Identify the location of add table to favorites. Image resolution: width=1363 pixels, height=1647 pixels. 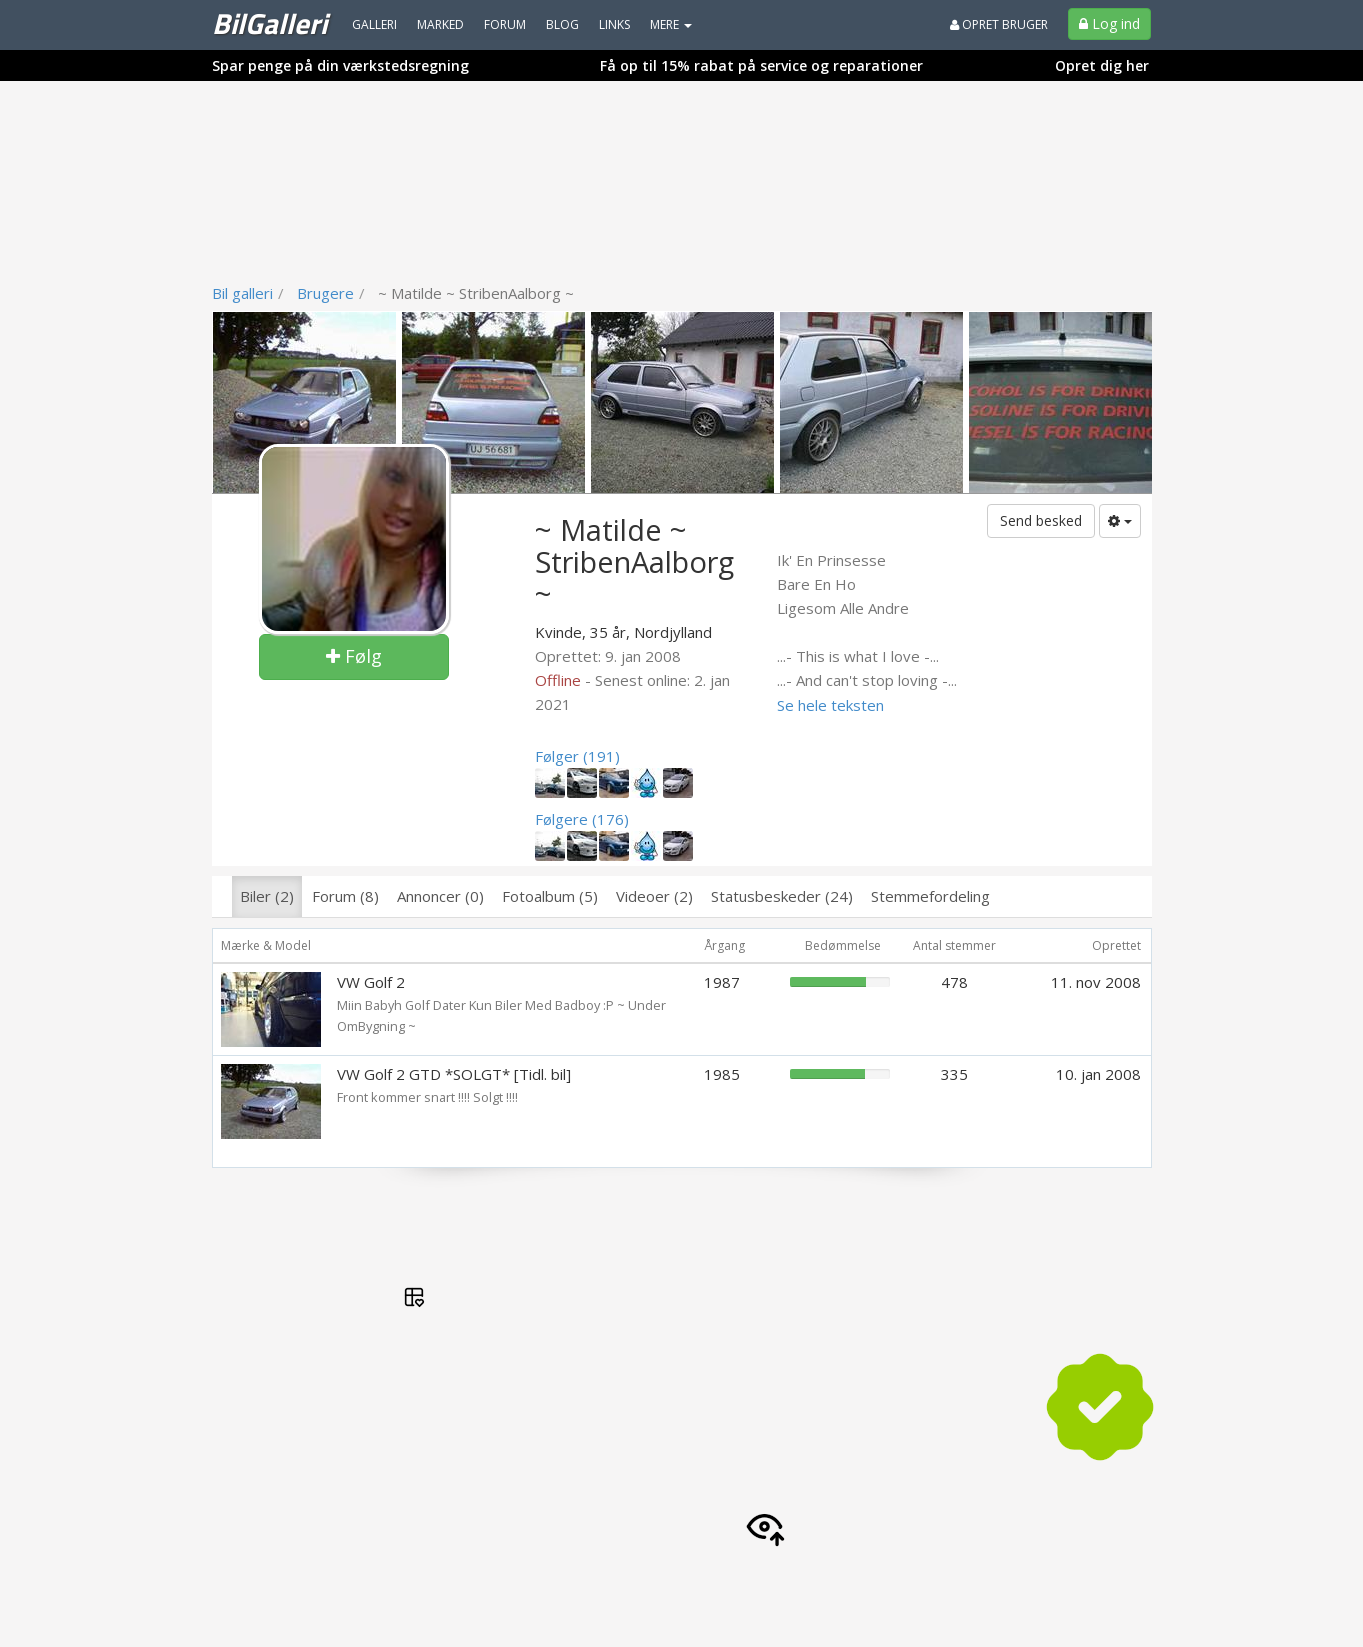
(414, 1297).